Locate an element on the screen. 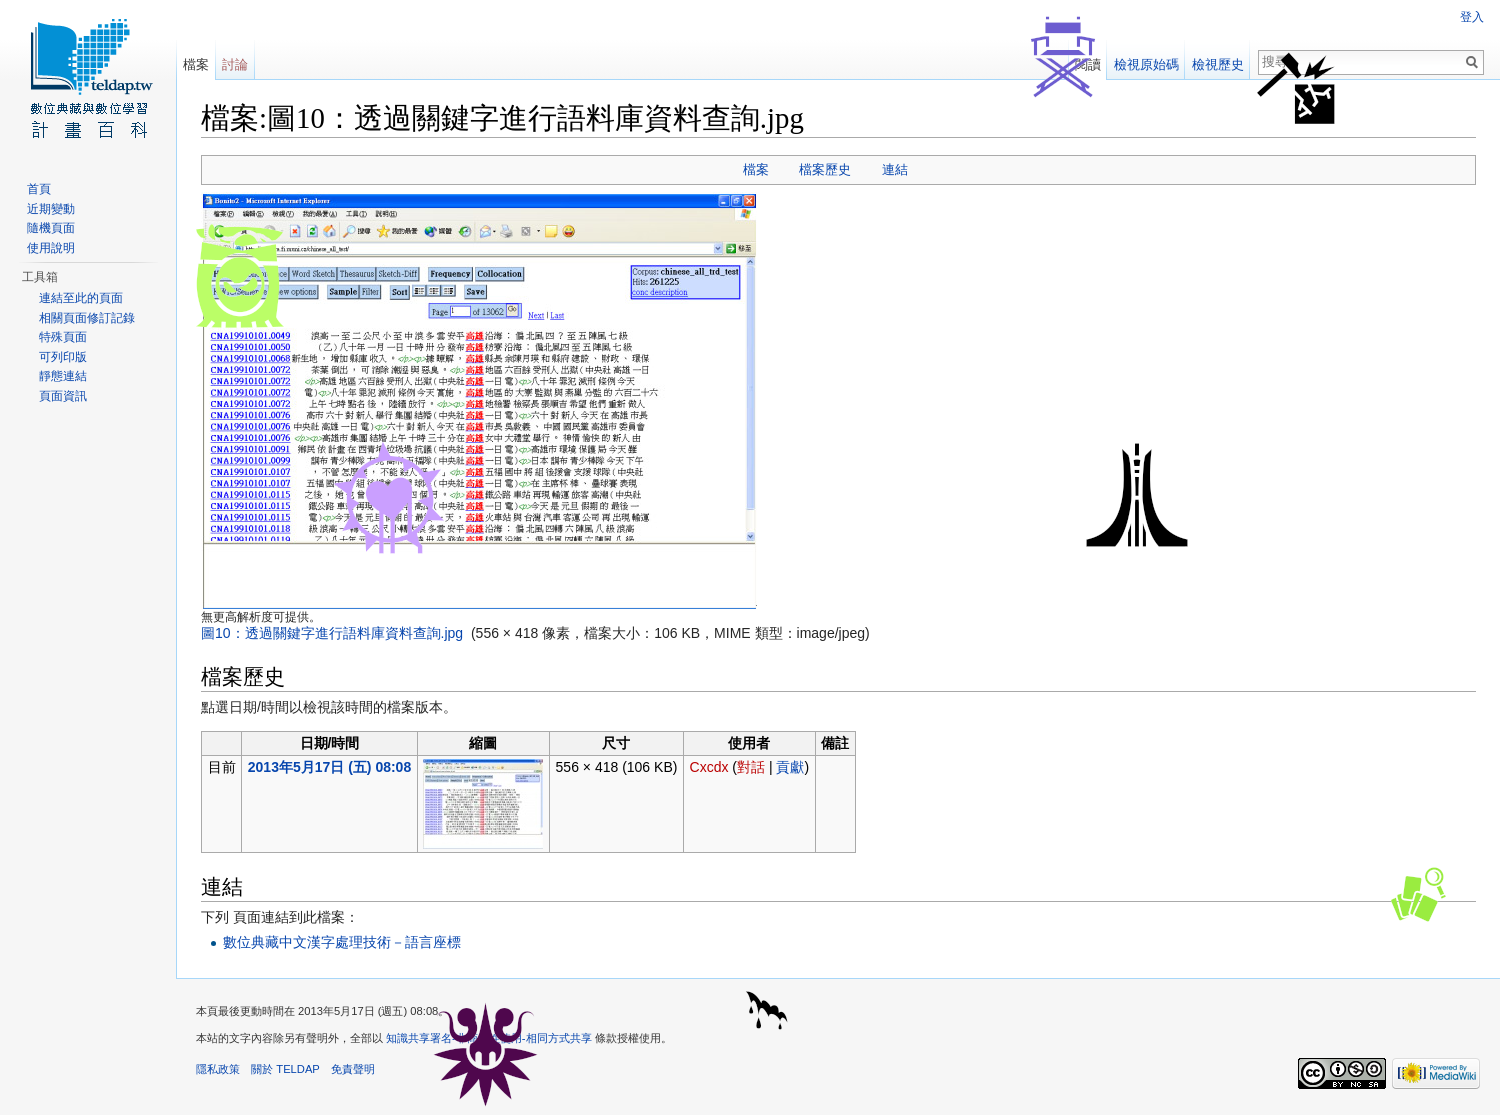 The height and width of the screenshot is (1115, 1500). break or destroy an item is located at coordinates (1295, 84).